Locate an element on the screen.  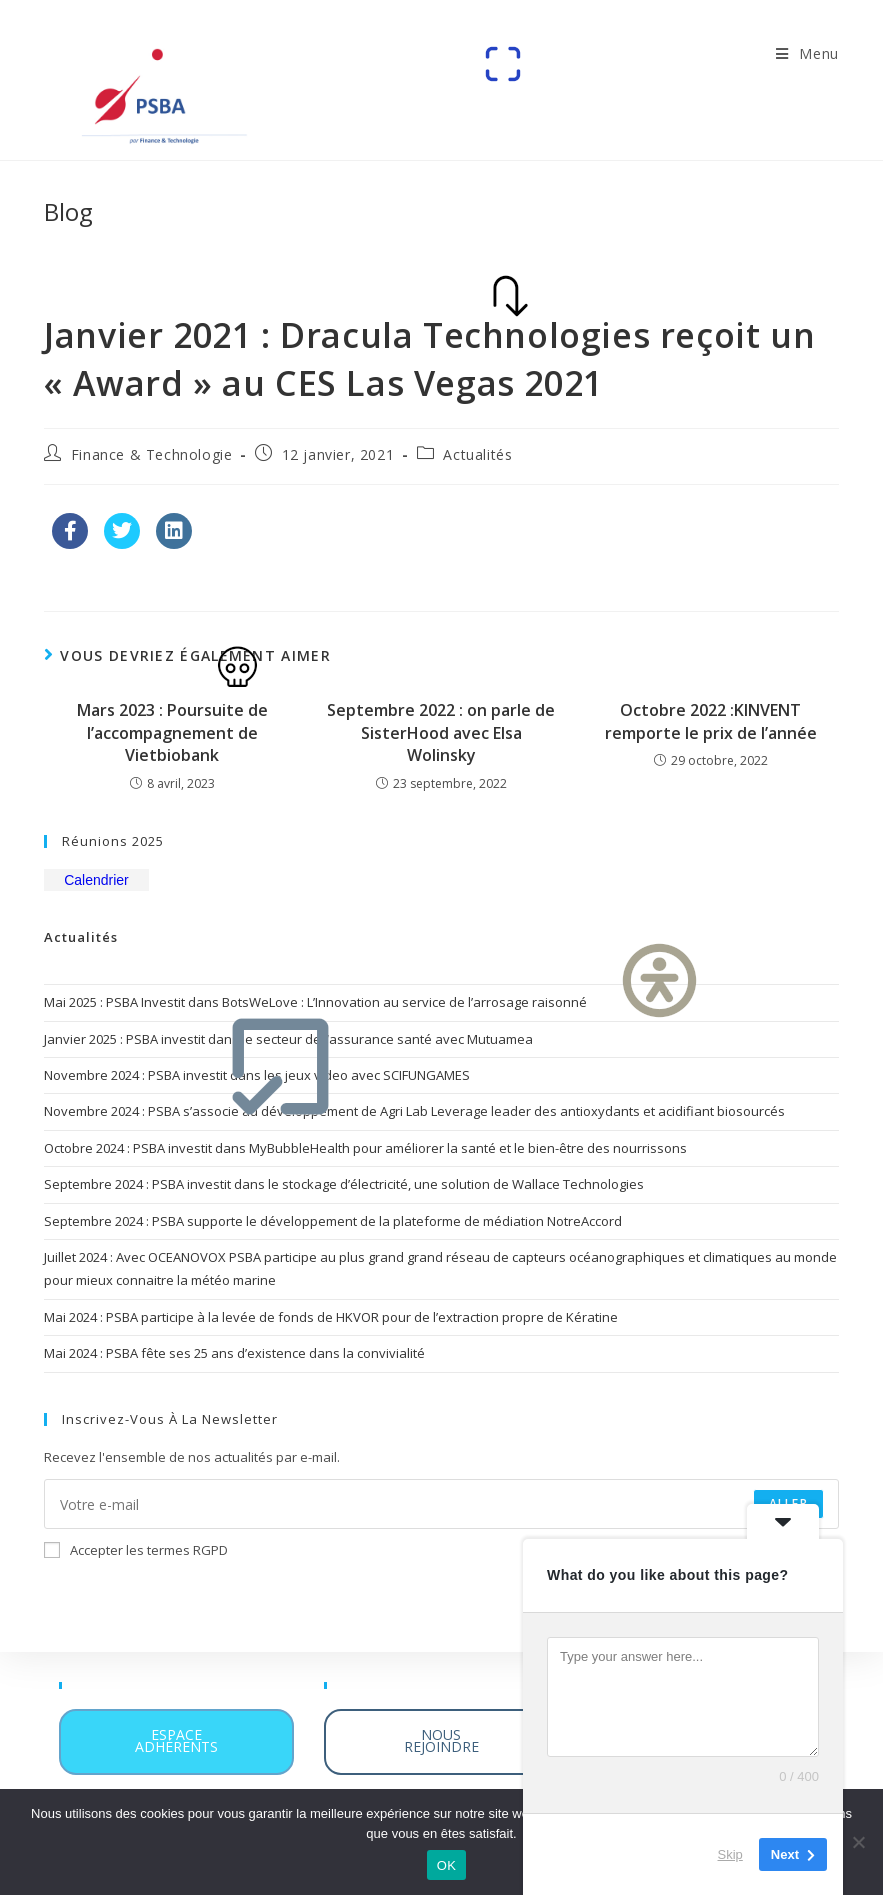
view user profile is located at coordinates (659, 980).